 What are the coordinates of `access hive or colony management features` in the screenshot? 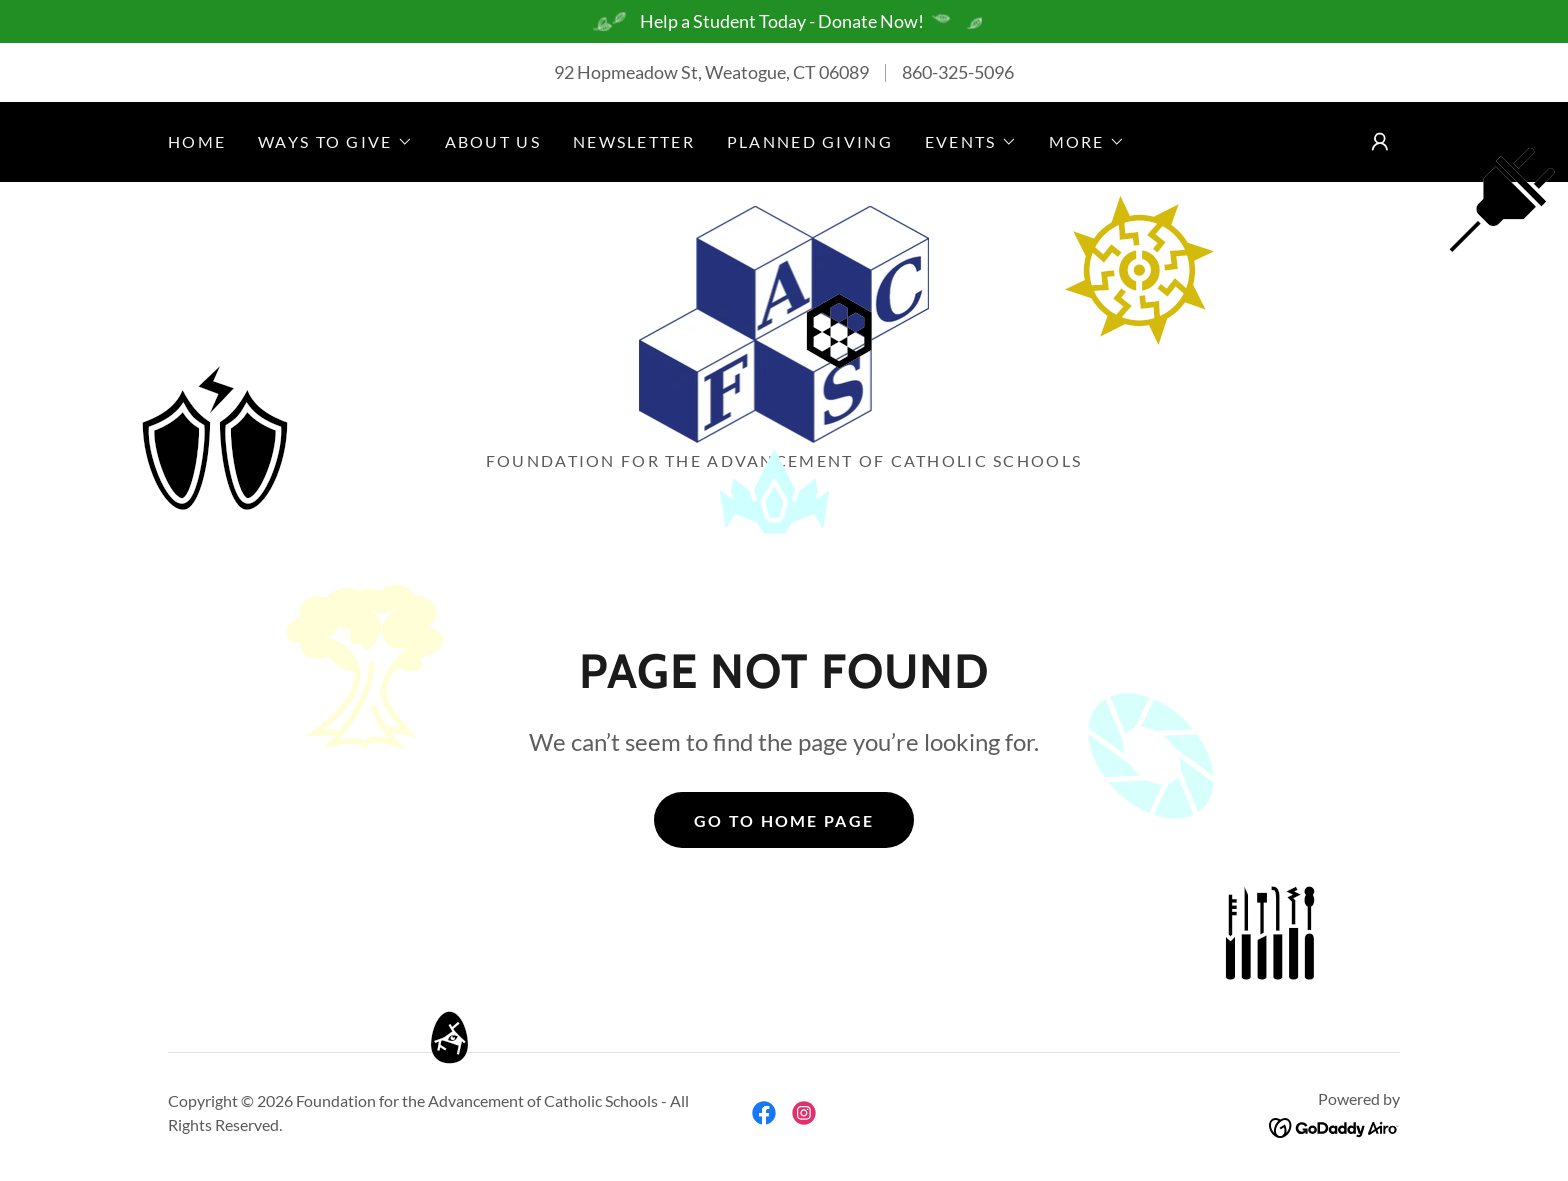 It's located at (840, 331).